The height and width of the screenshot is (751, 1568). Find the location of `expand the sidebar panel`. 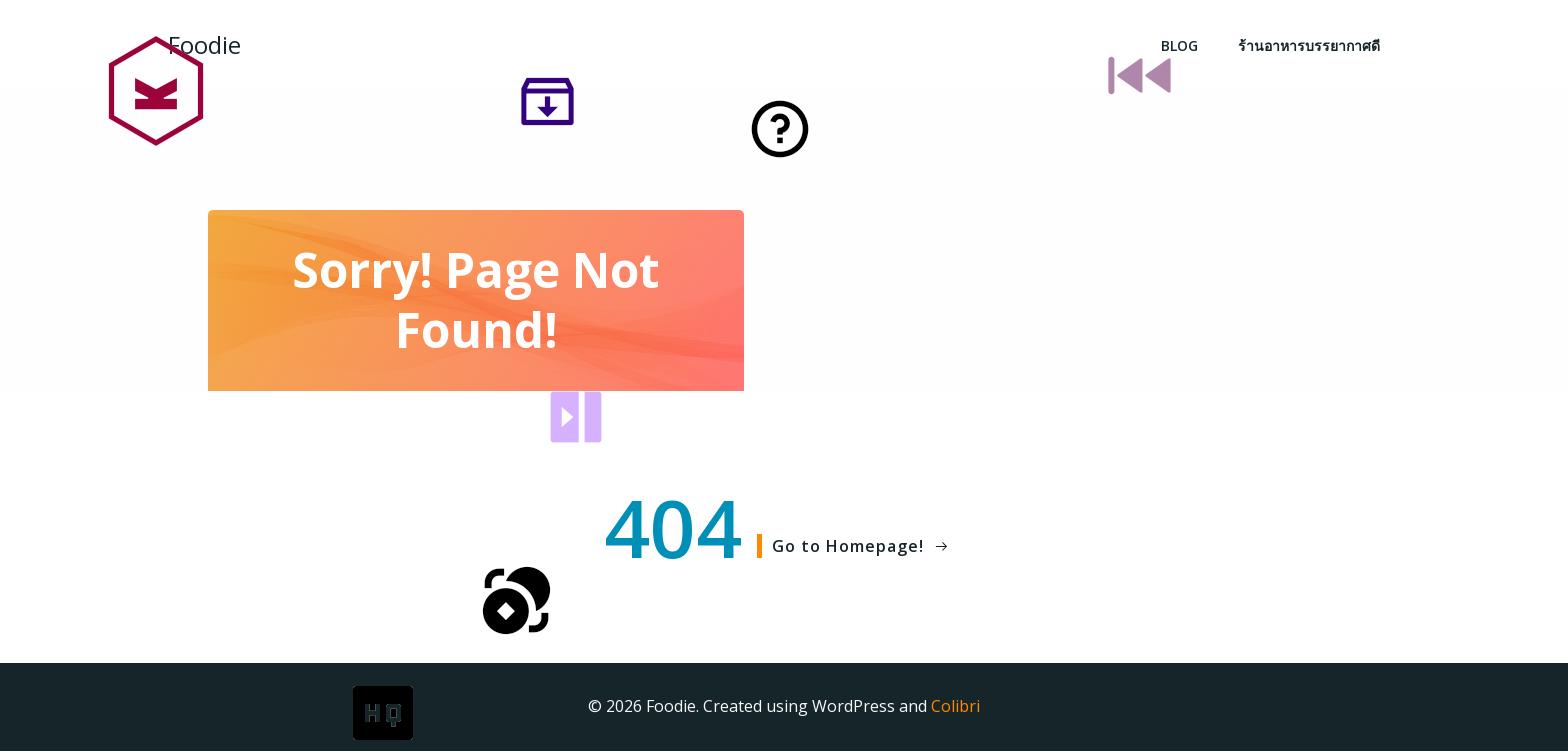

expand the sidebar panel is located at coordinates (576, 417).